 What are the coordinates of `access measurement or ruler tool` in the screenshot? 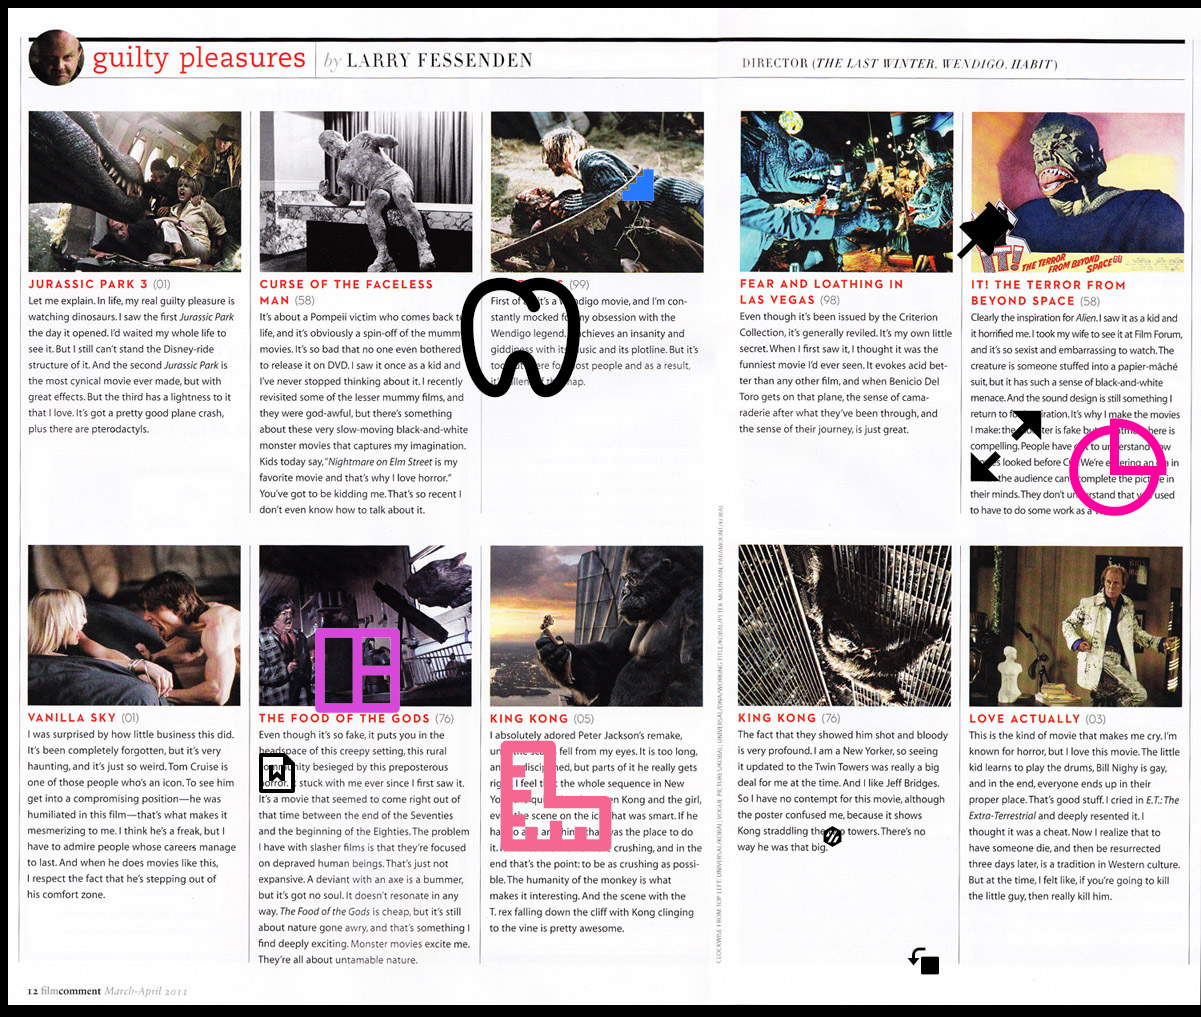 It's located at (556, 796).